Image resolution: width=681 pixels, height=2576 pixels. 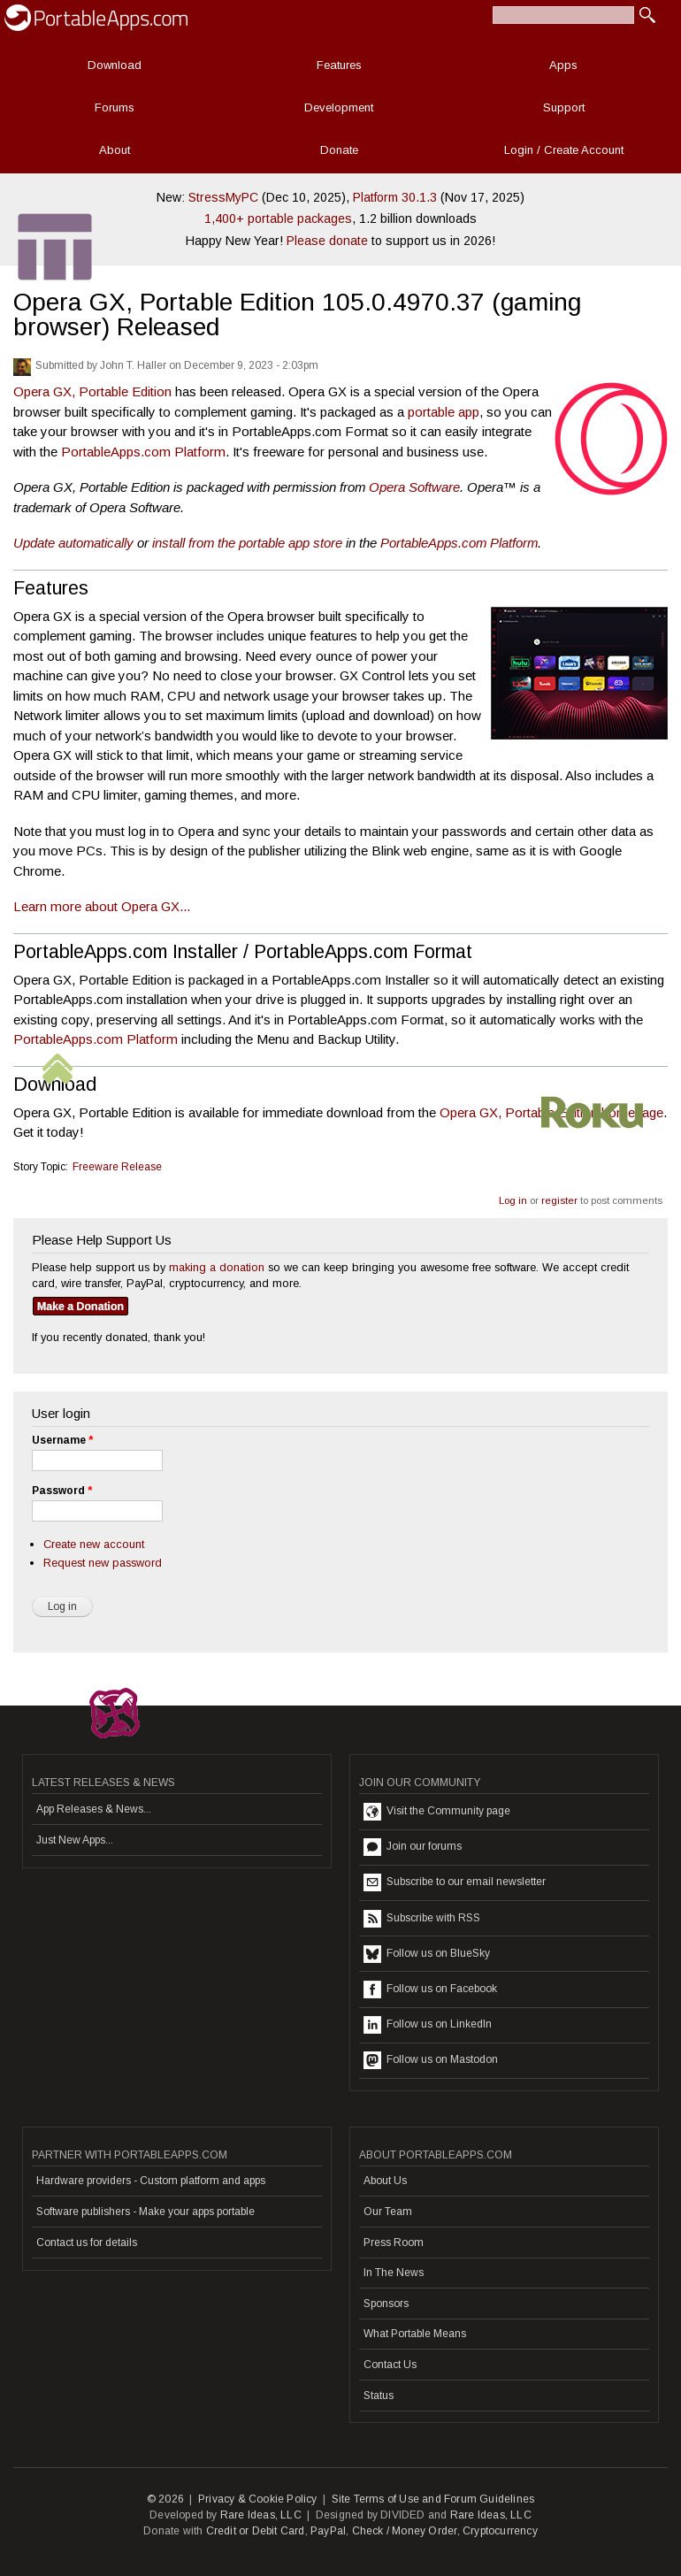 What do you see at coordinates (55, 247) in the screenshot?
I see `insert a table into a document` at bounding box center [55, 247].